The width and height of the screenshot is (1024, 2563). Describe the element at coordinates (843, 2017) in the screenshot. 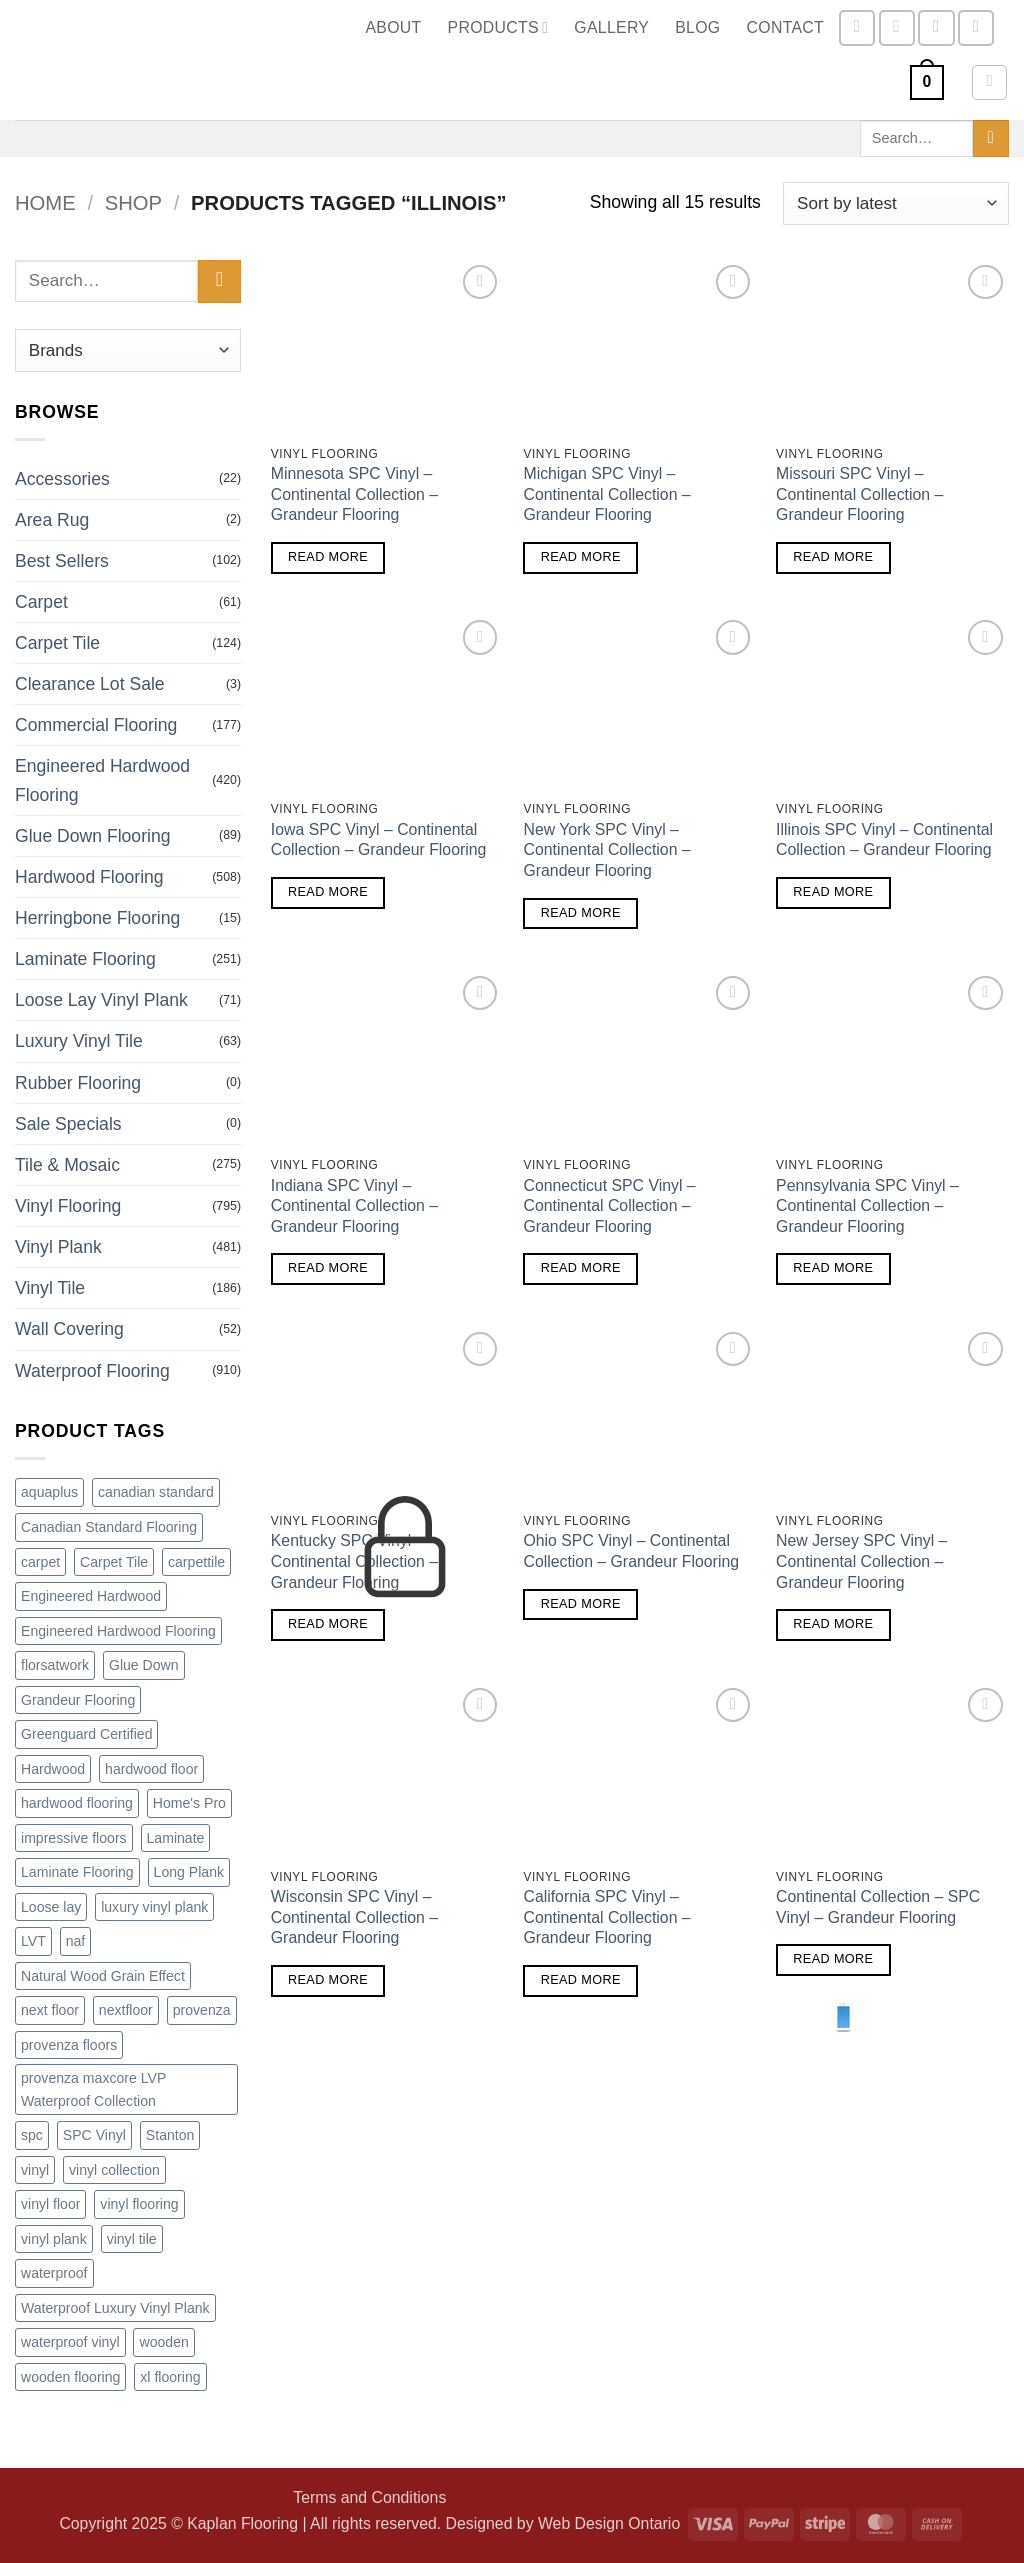

I see `connect or sync with iPhone device` at that location.